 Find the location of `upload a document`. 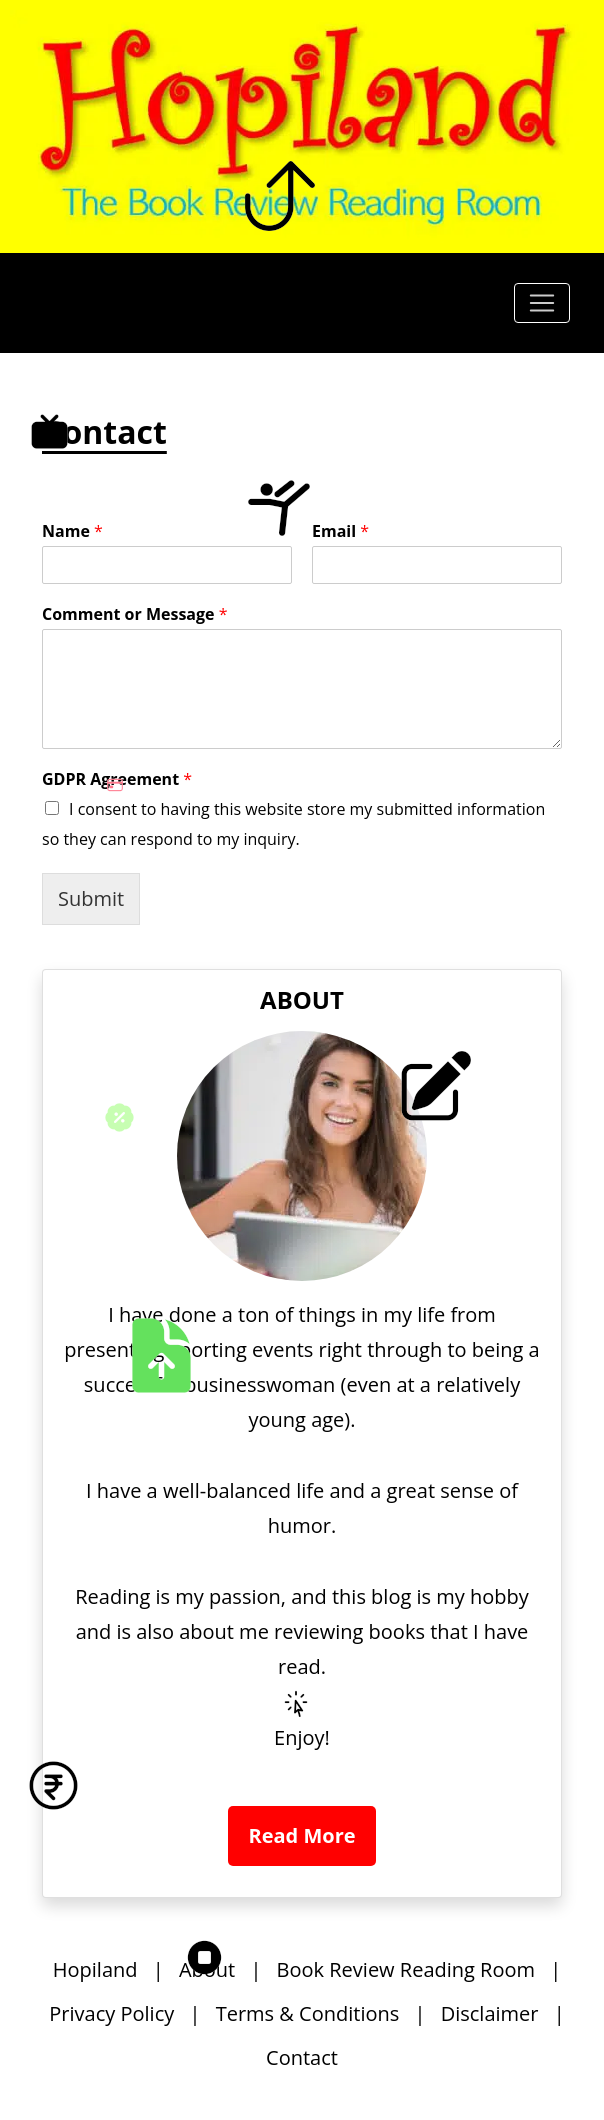

upload a document is located at coordinates (161, 1355).